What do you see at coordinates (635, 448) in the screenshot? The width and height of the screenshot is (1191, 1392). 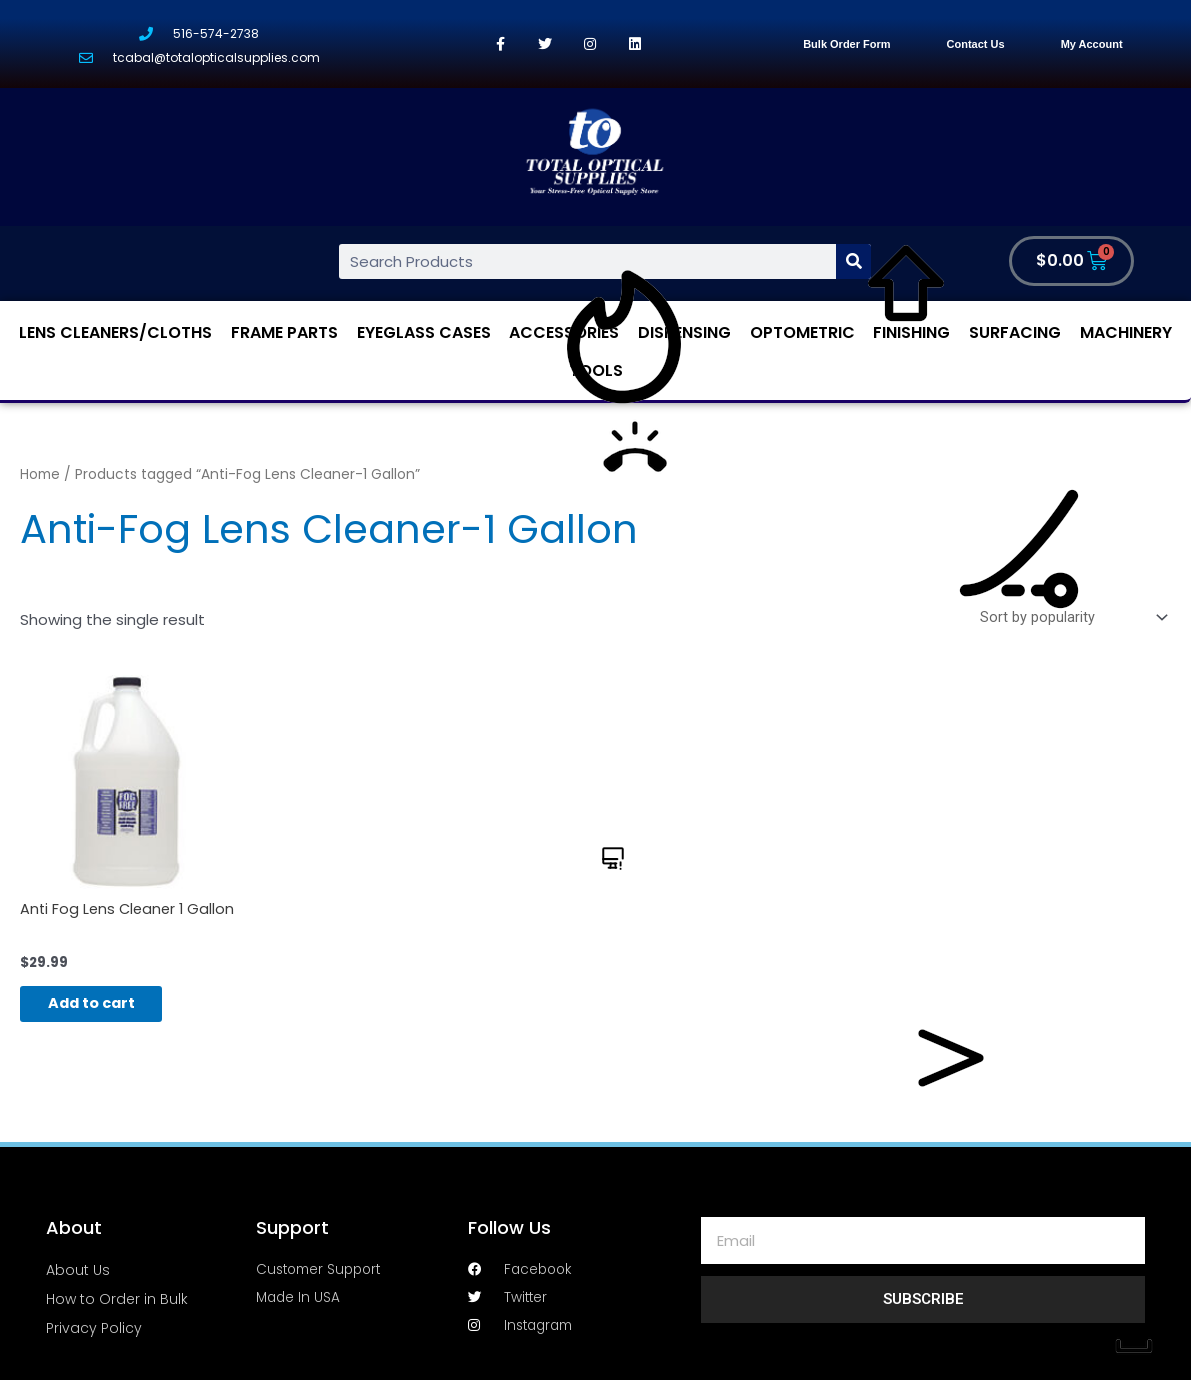 I see `incoming call alert` at bounding box center [635, 448].